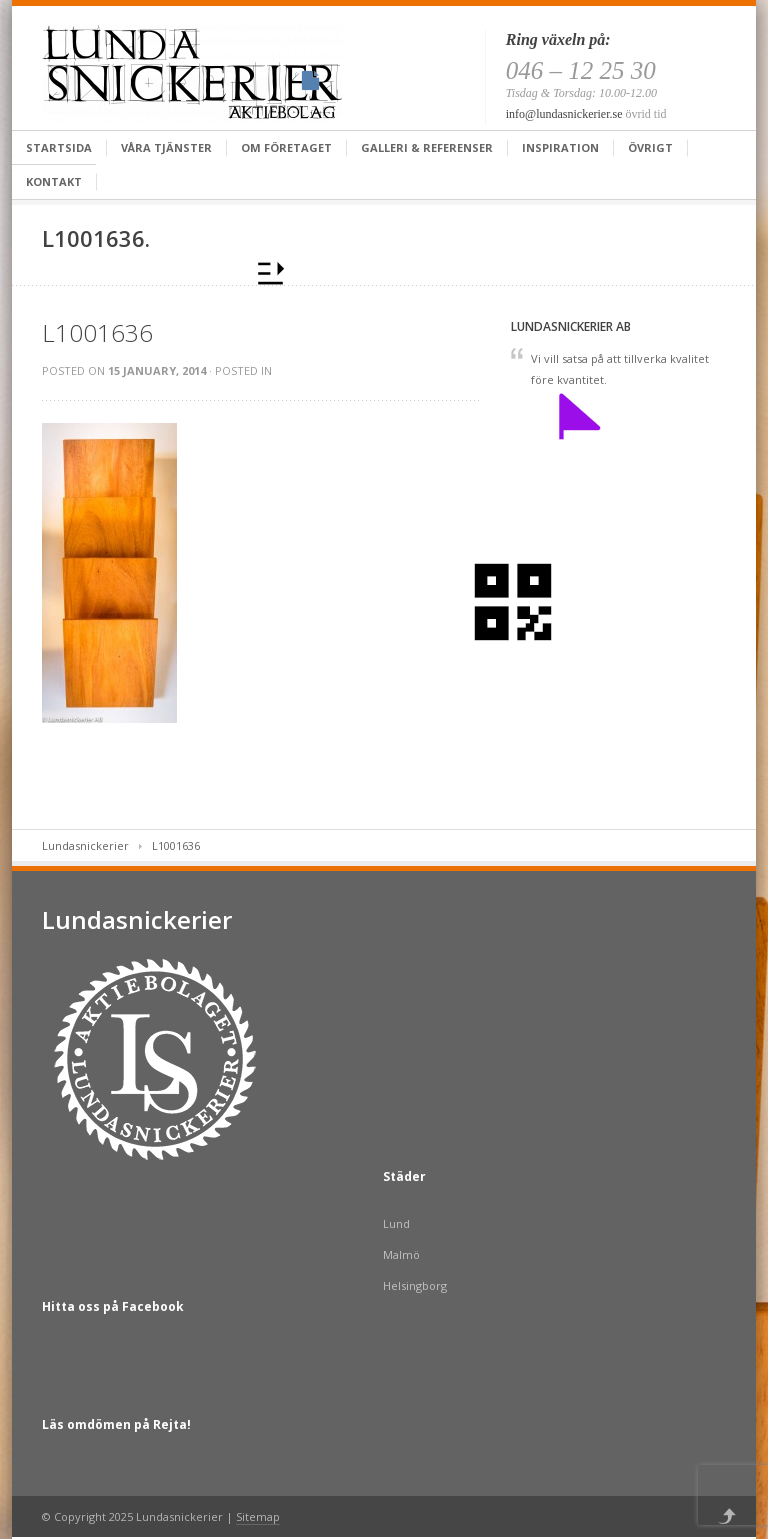 The image size is (768, 1539). What do you see at coordinates (513, 602) in the screenshot?
I see `scan or generate a QR code` at bounding box center [513, 602].